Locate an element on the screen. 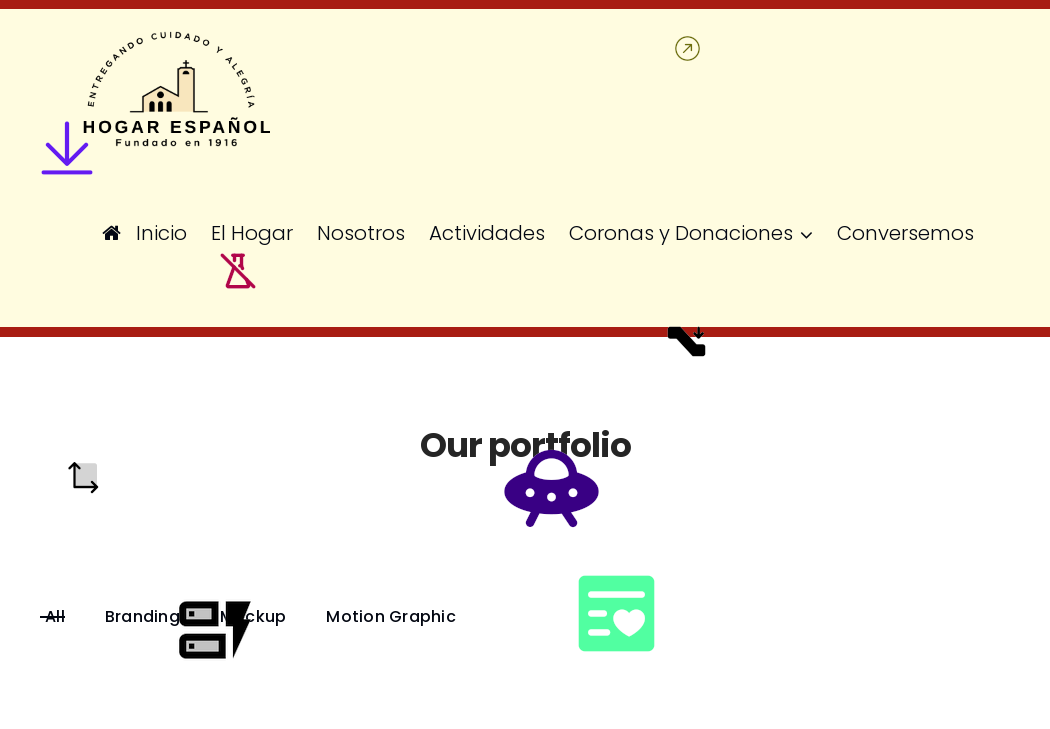 The width and height of the screenshot is (1050, 729). indicates escalator going down is located at coordinates (686, 341).